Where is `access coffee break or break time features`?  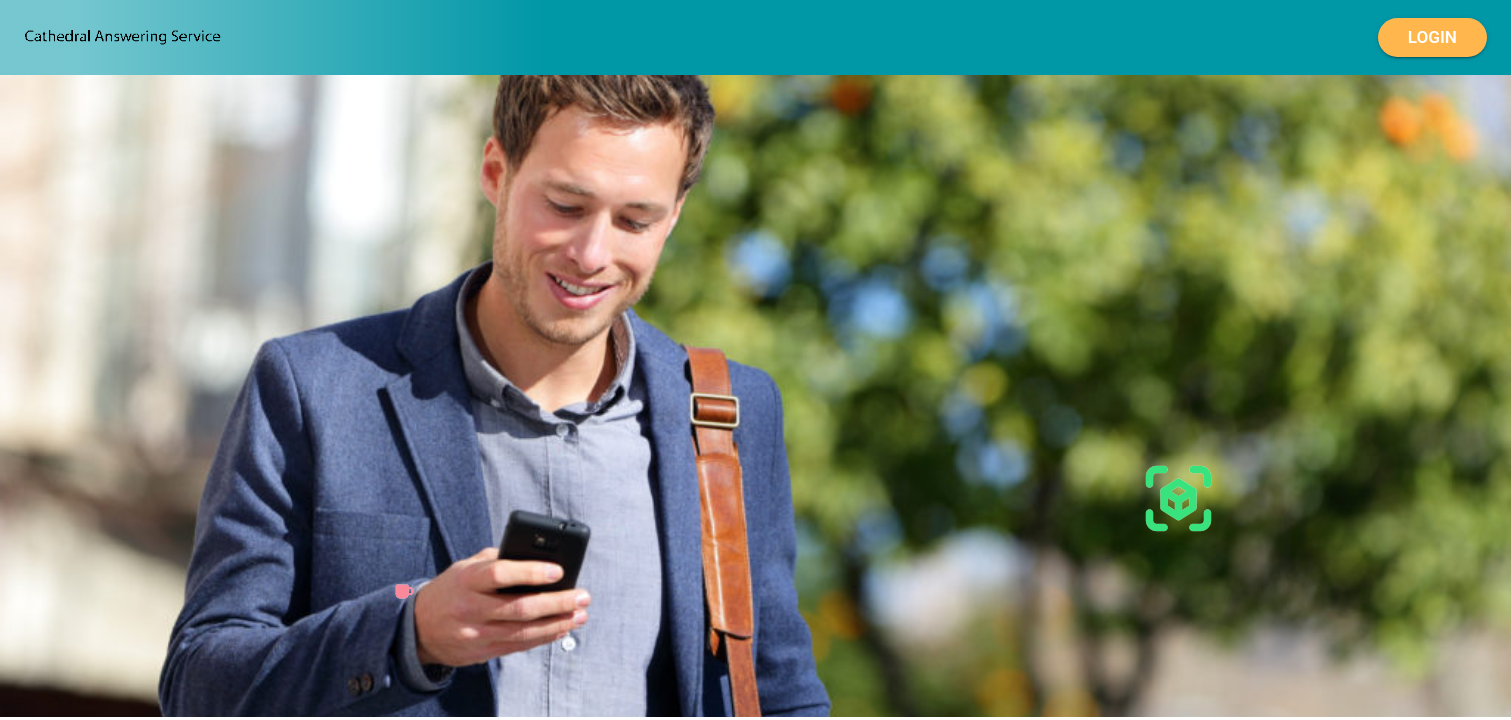
access coffee break or break time features is located at coordinates (404, 591).